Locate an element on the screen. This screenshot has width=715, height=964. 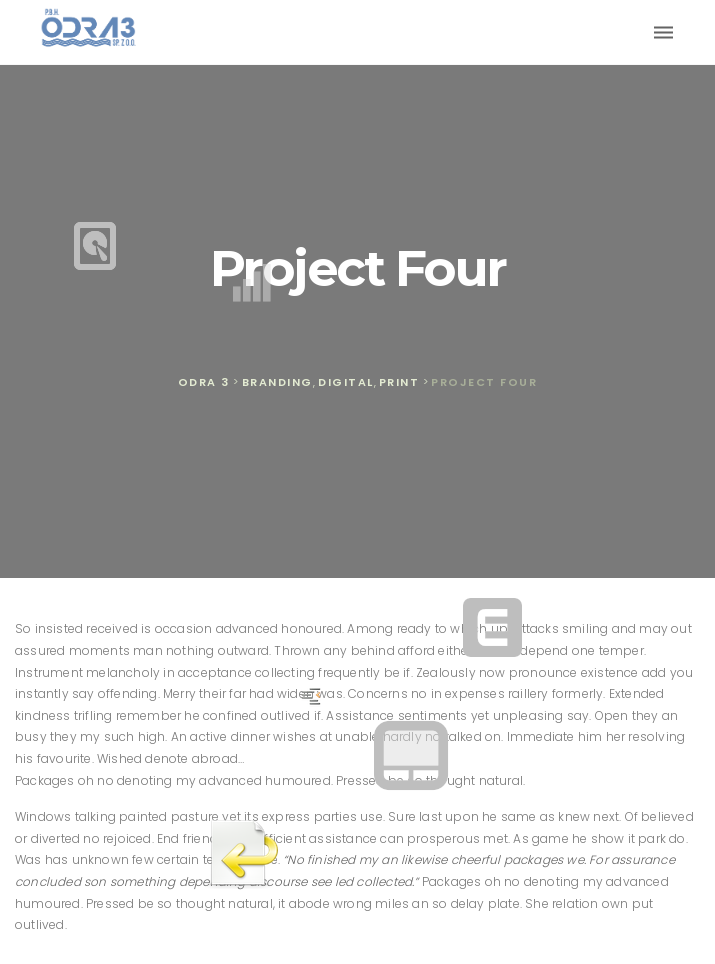
revert document to previous version is located at coordinates (241, 852).